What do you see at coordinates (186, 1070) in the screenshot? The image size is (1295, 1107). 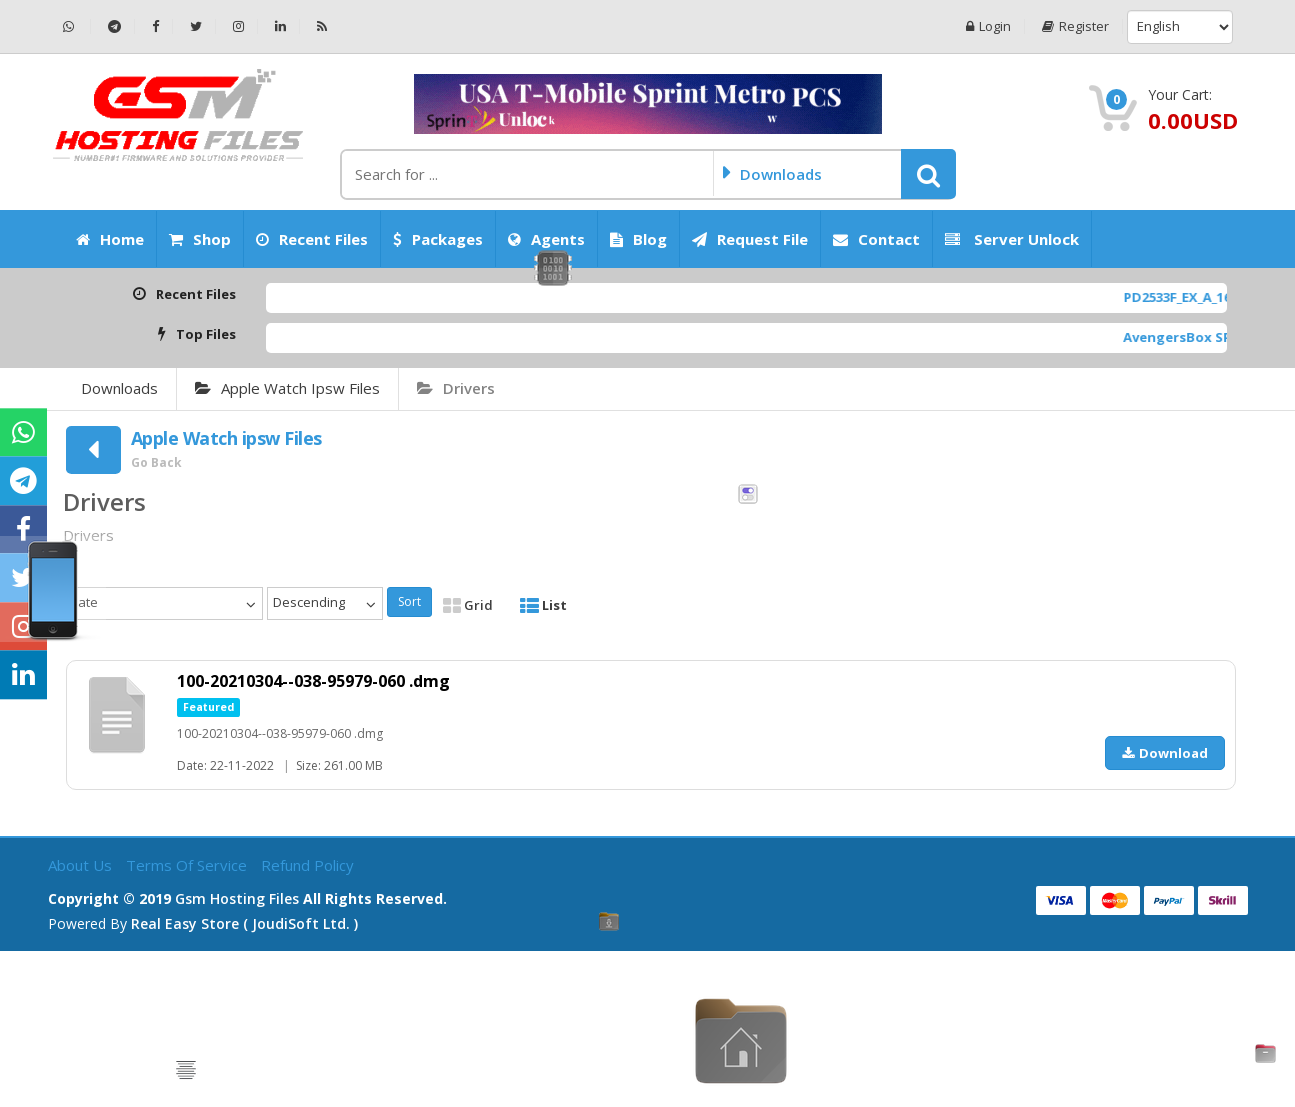 I see `center align text` at bounding box center [186, 1070].